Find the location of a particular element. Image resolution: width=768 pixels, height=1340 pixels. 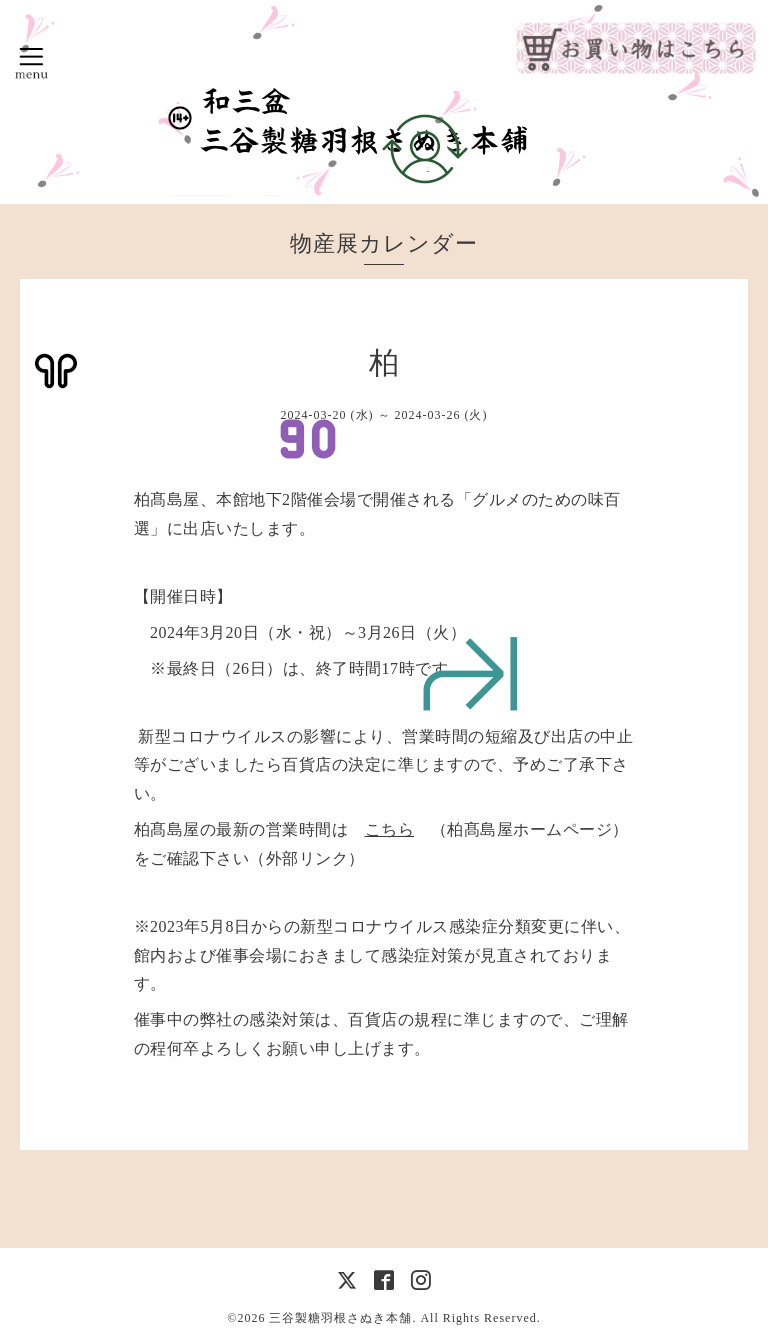

connect to airpods or wireless earbuds is located at coordinates (56, 371).